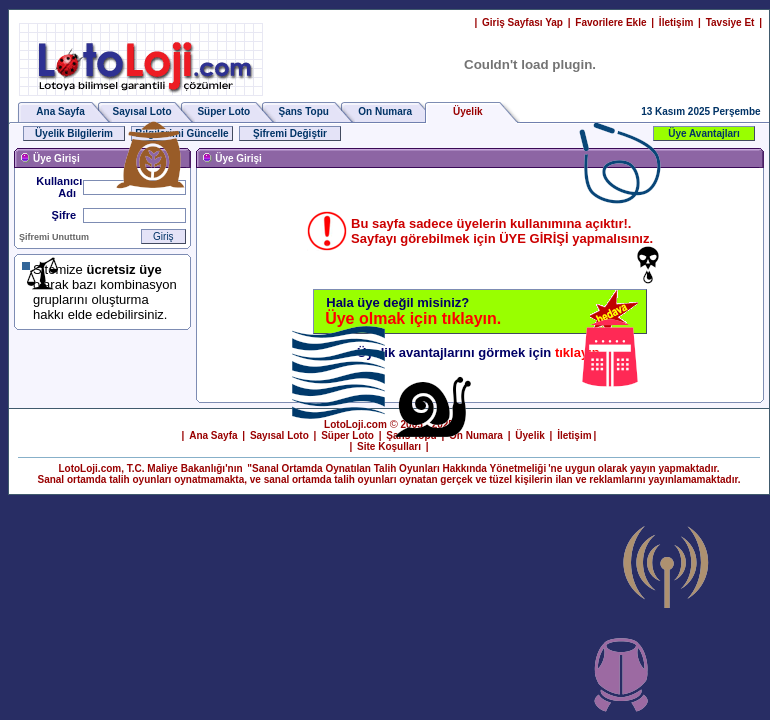 The height and width of the screenshot is (720, 770). I want to click on indicates unfair or biased judgment, so click(42, 273).